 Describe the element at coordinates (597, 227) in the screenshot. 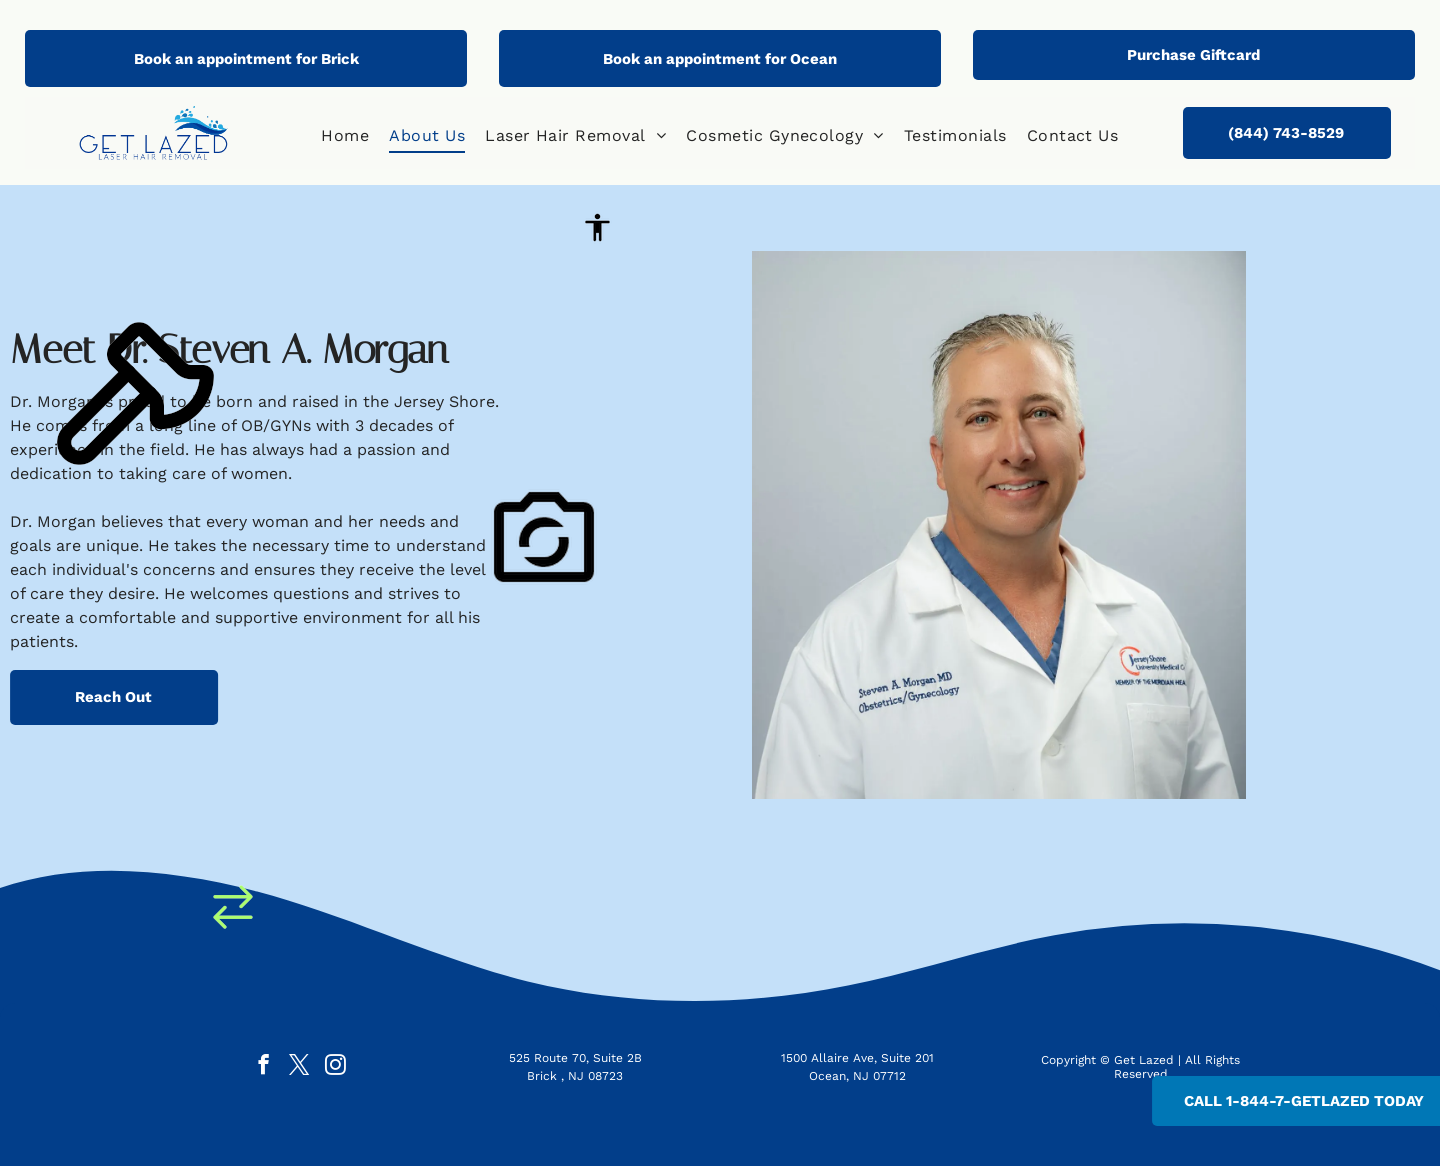

I see `access accessibility settings` at that location.